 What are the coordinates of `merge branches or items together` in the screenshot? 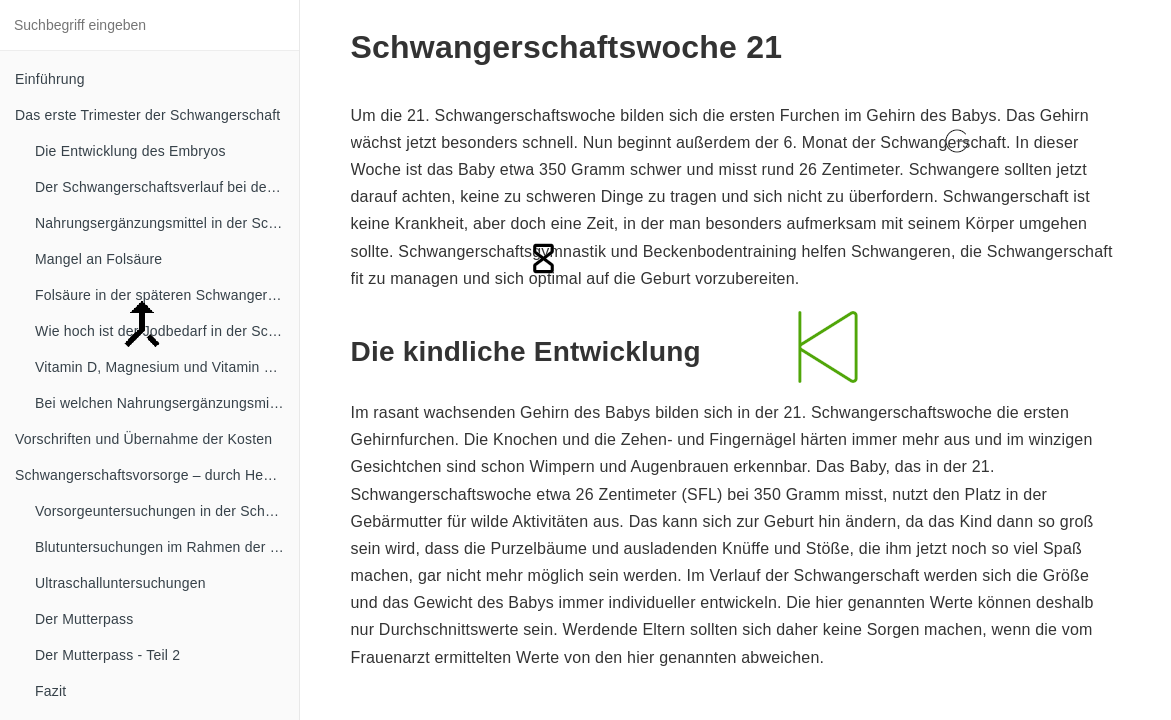 It's located at (142, 324).